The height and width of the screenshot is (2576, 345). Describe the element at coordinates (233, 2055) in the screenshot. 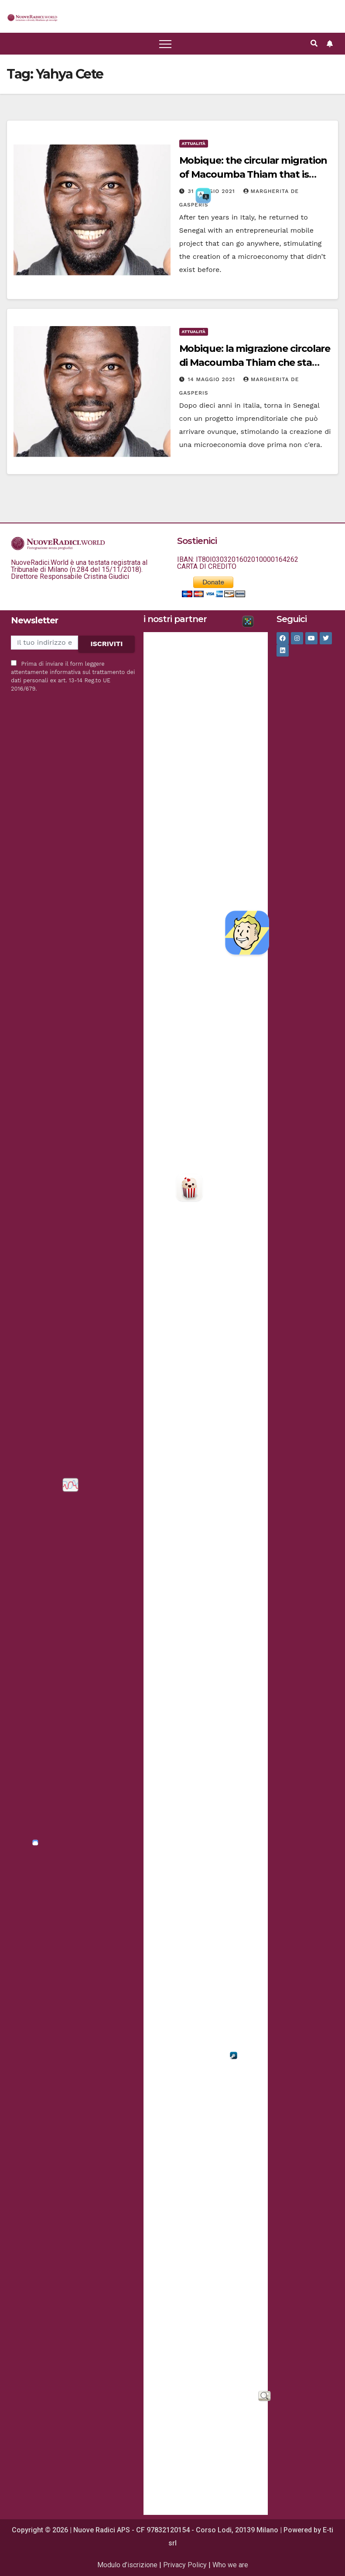

I see `open the steam gaming platform` at that location.